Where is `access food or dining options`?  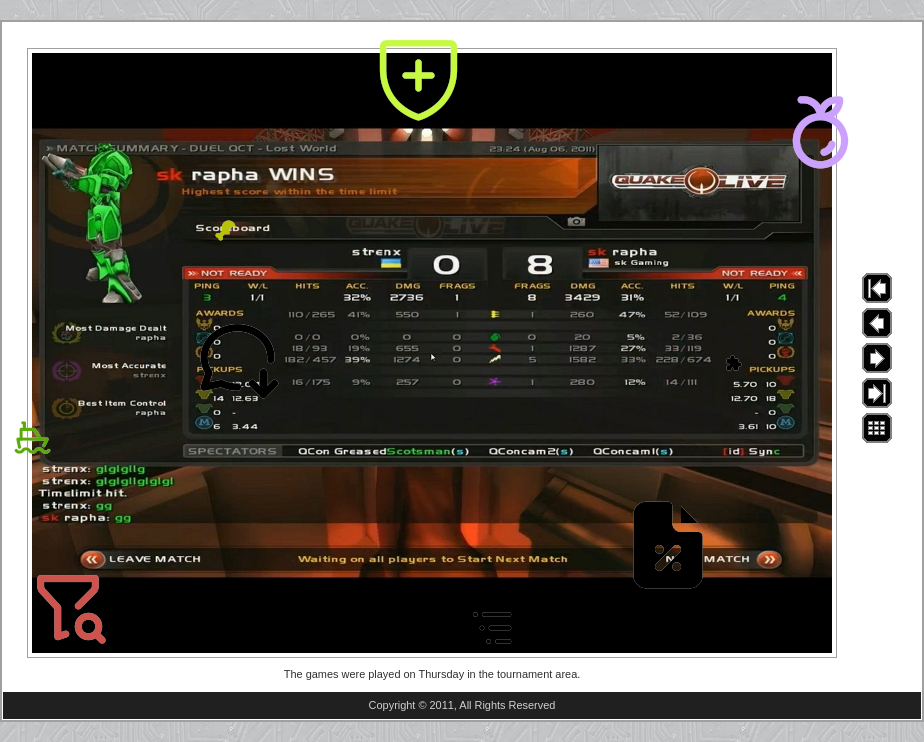 access food or dining options is located at coordinates (225, 230).